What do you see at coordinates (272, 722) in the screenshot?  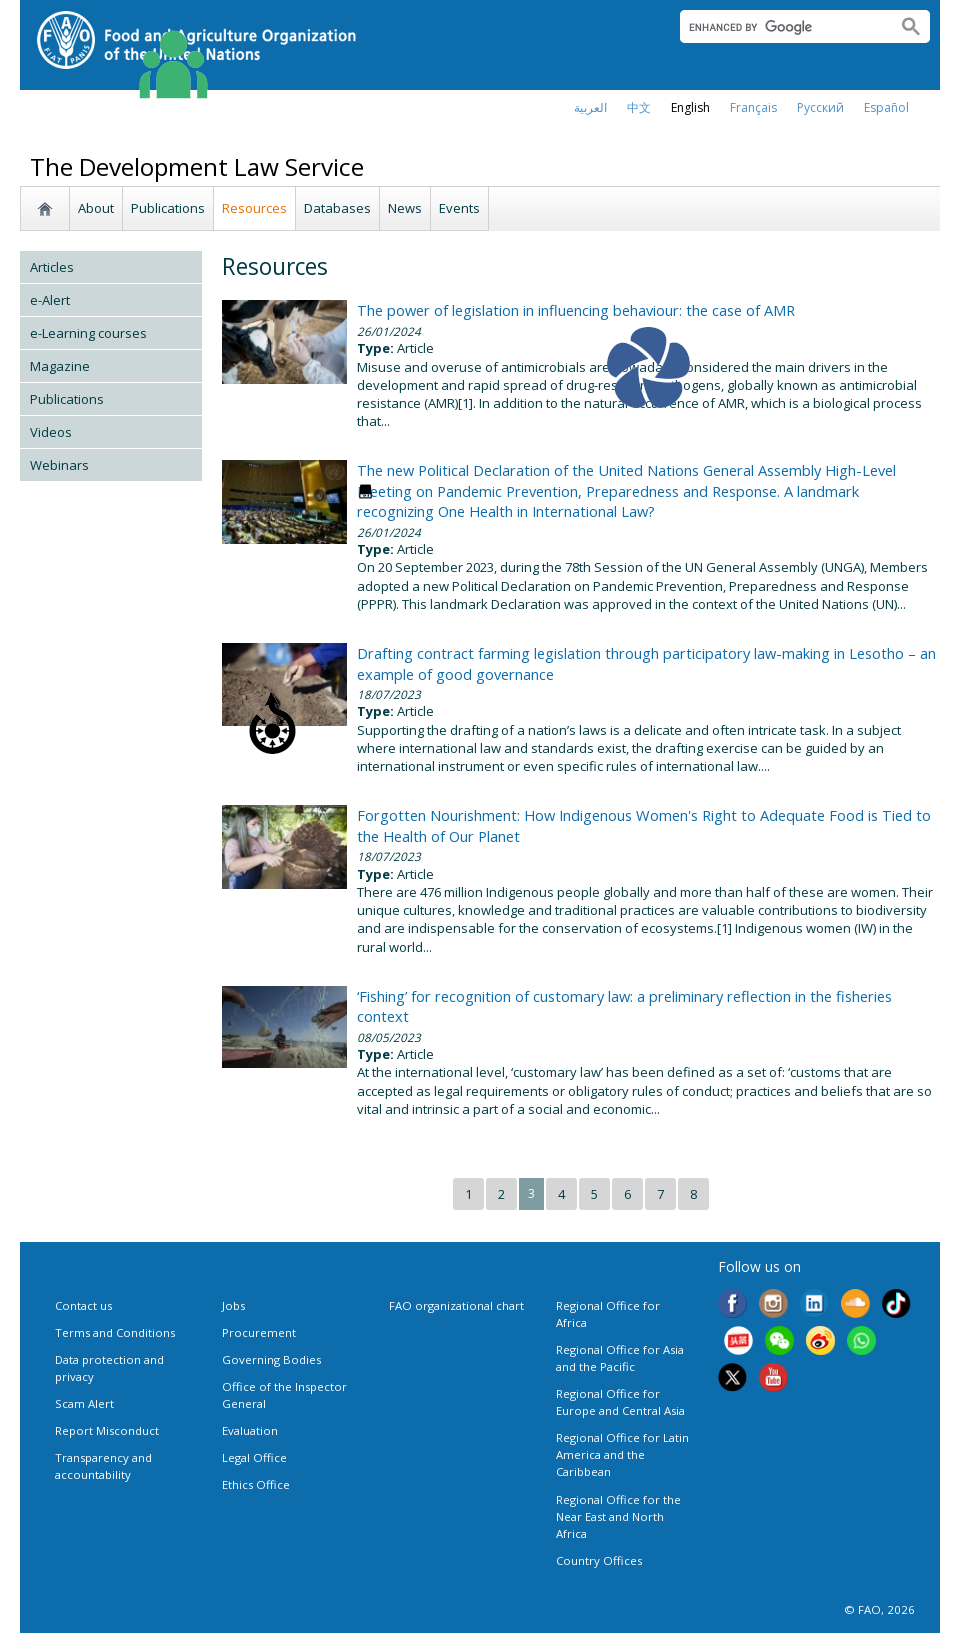 I see `visit wikimedia commons` at bounding box center [272, 722].